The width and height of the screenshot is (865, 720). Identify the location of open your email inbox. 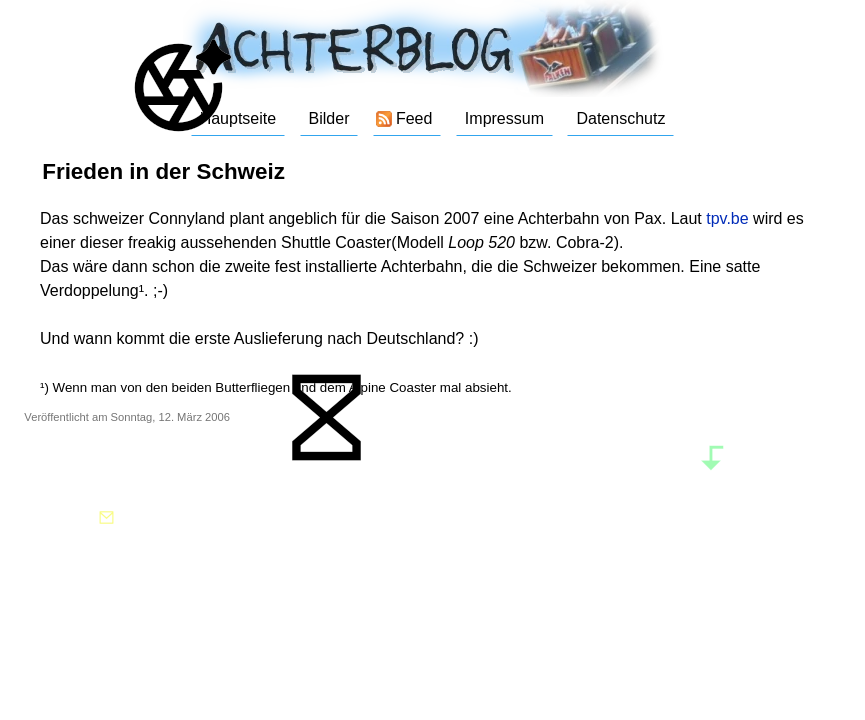
(106, 517).